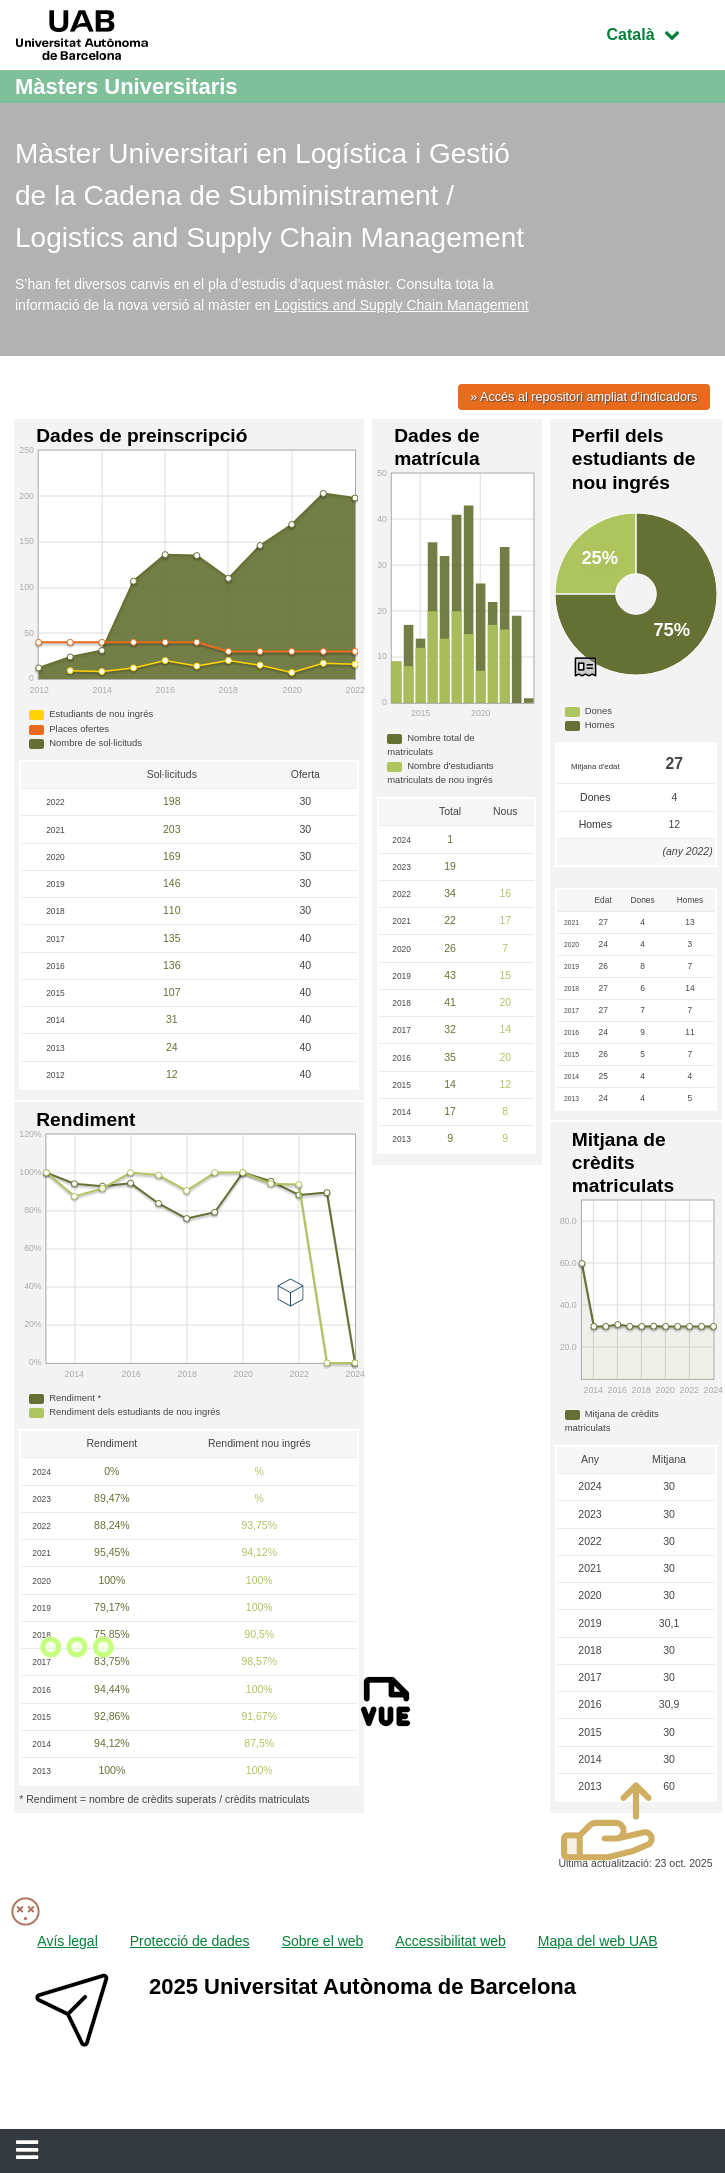 This screenshot has width=725, height=2173. I want to click on send a message, so click(74, 2007).